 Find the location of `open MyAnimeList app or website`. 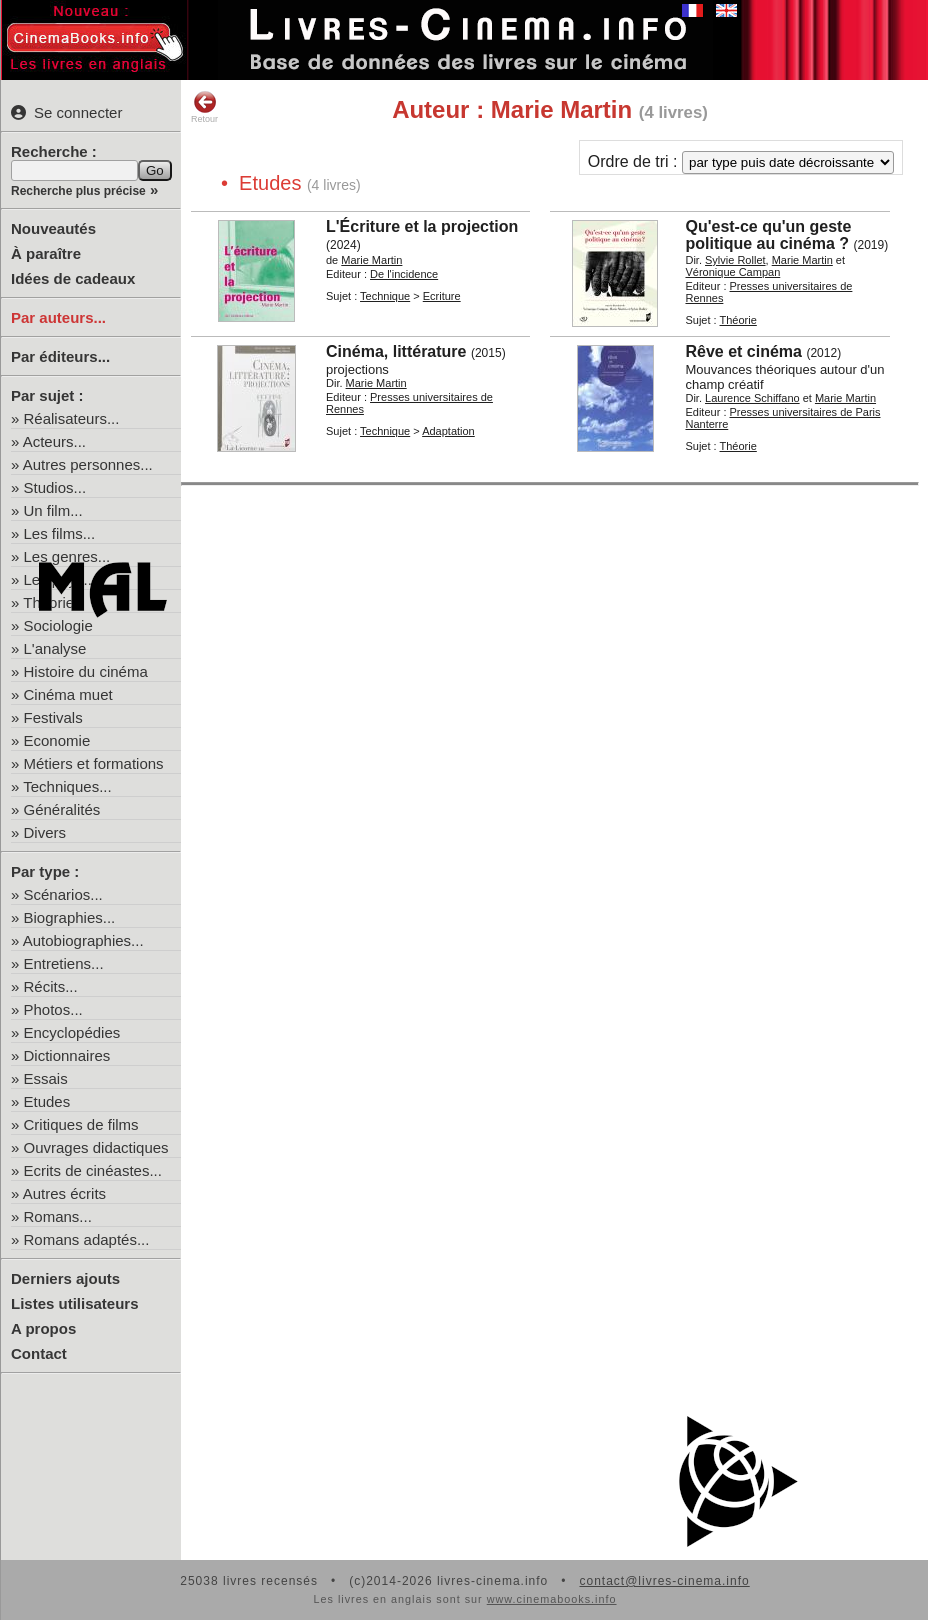

open MyAnimeList app or website is located at coordinates (103, 590).